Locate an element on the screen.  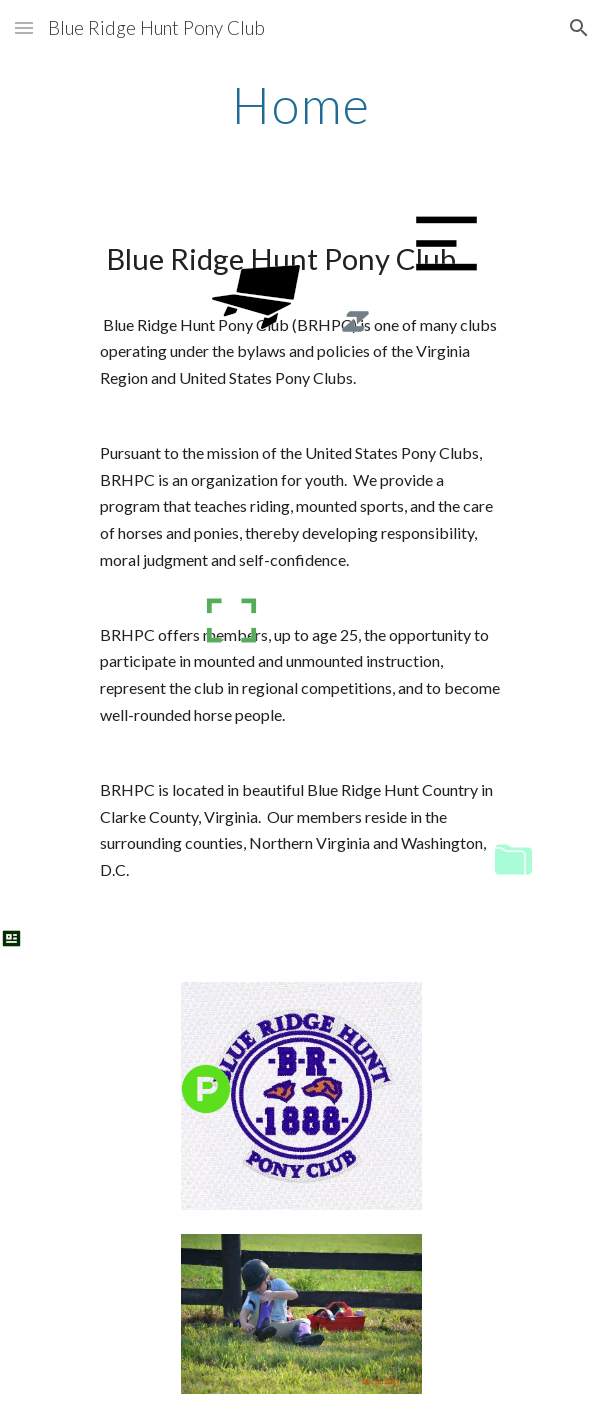
visit Product Hunt website or app is located at coordinates (206, 1089).